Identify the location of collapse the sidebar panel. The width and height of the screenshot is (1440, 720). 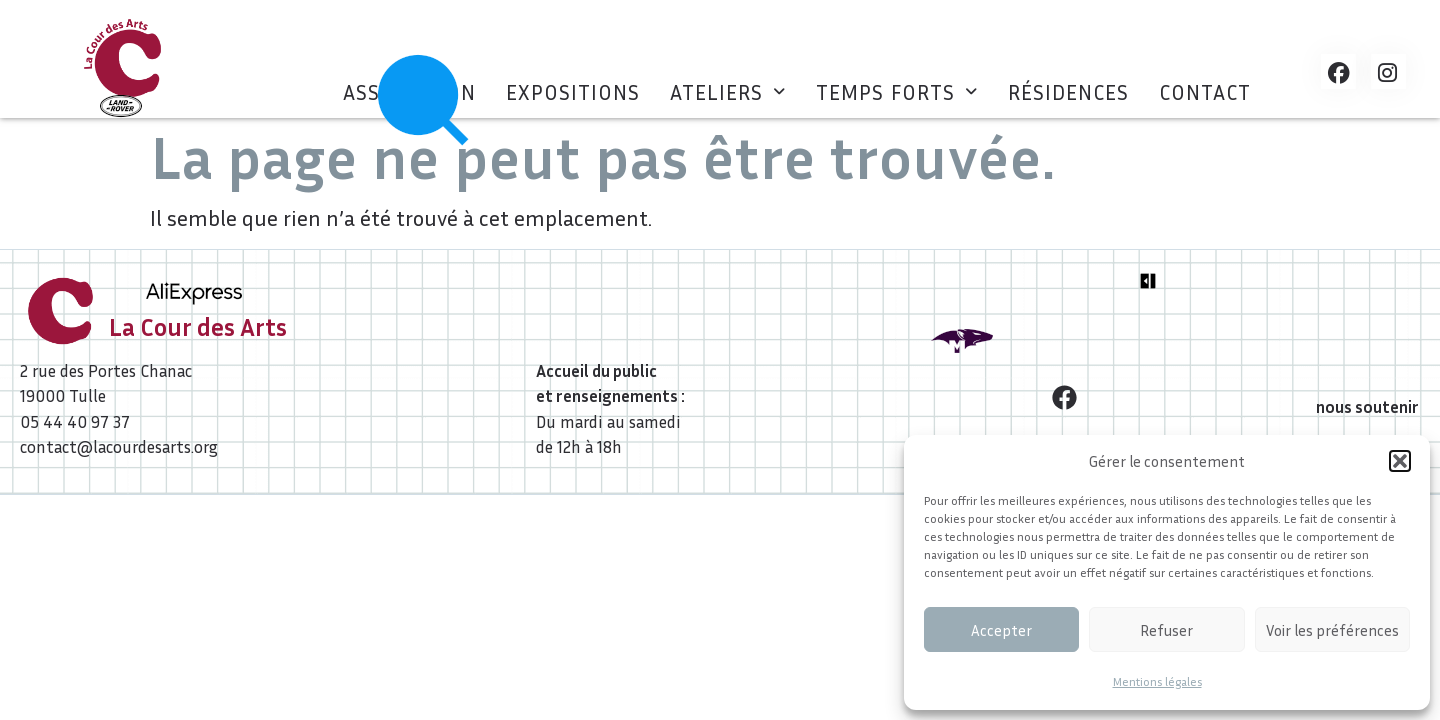
(1148, 281).